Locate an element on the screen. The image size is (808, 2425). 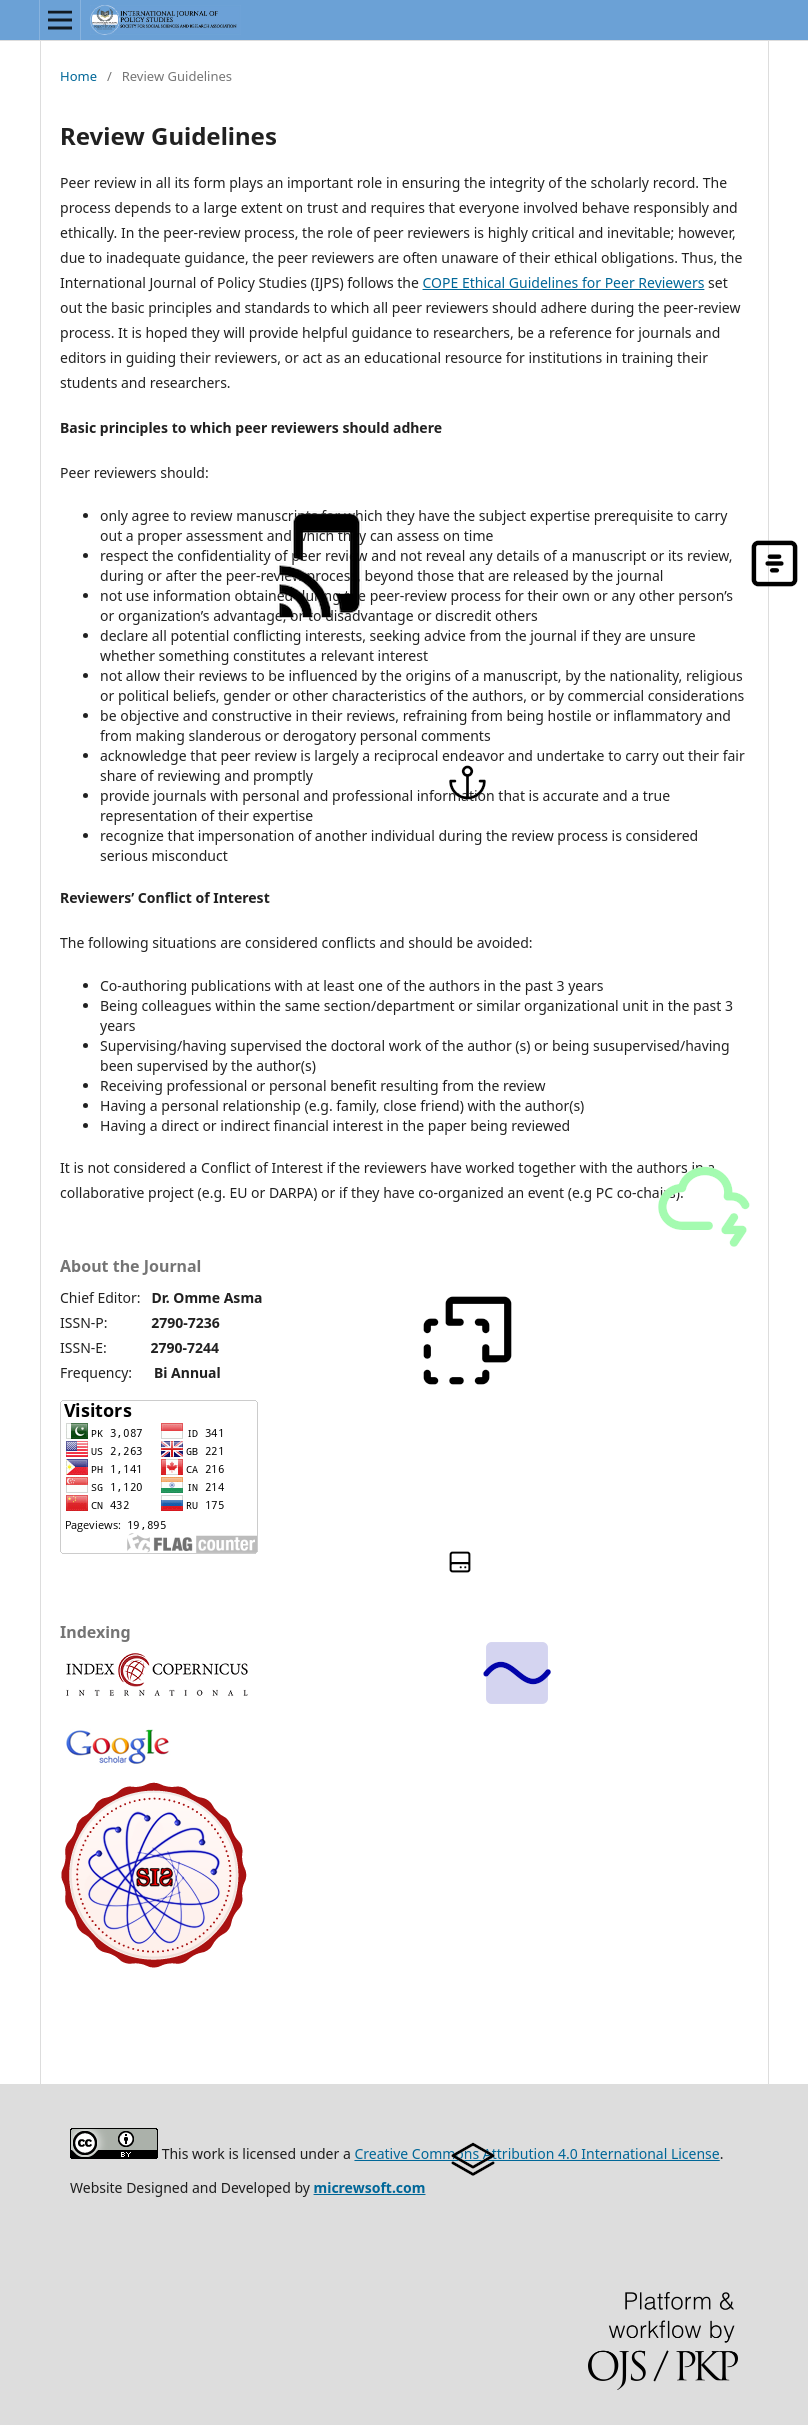
view layers or stacked content is located at coordinates (473, 2160).